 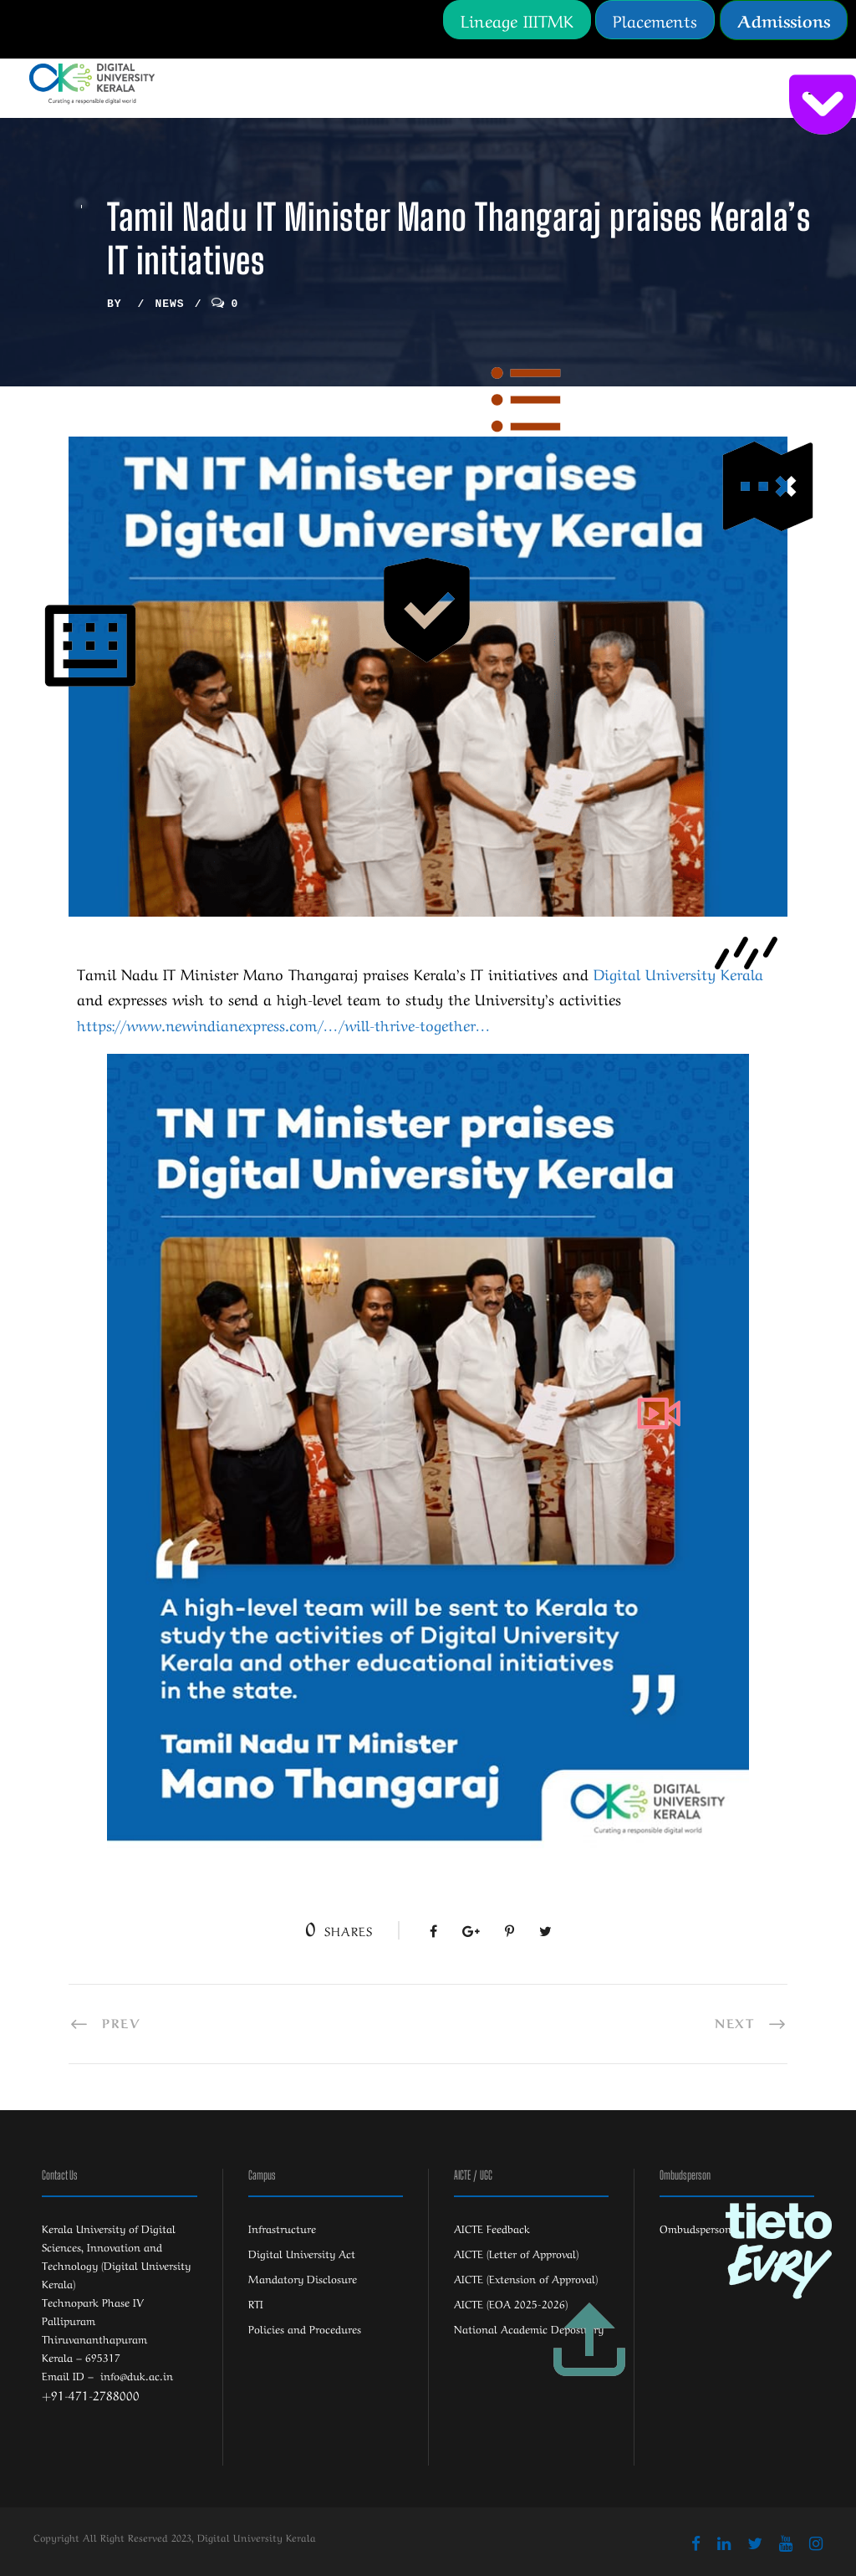 What do you see at coordinates (589, 2340) in the screenshot?
I see `share content with others` at bounding box center [589, 2340].